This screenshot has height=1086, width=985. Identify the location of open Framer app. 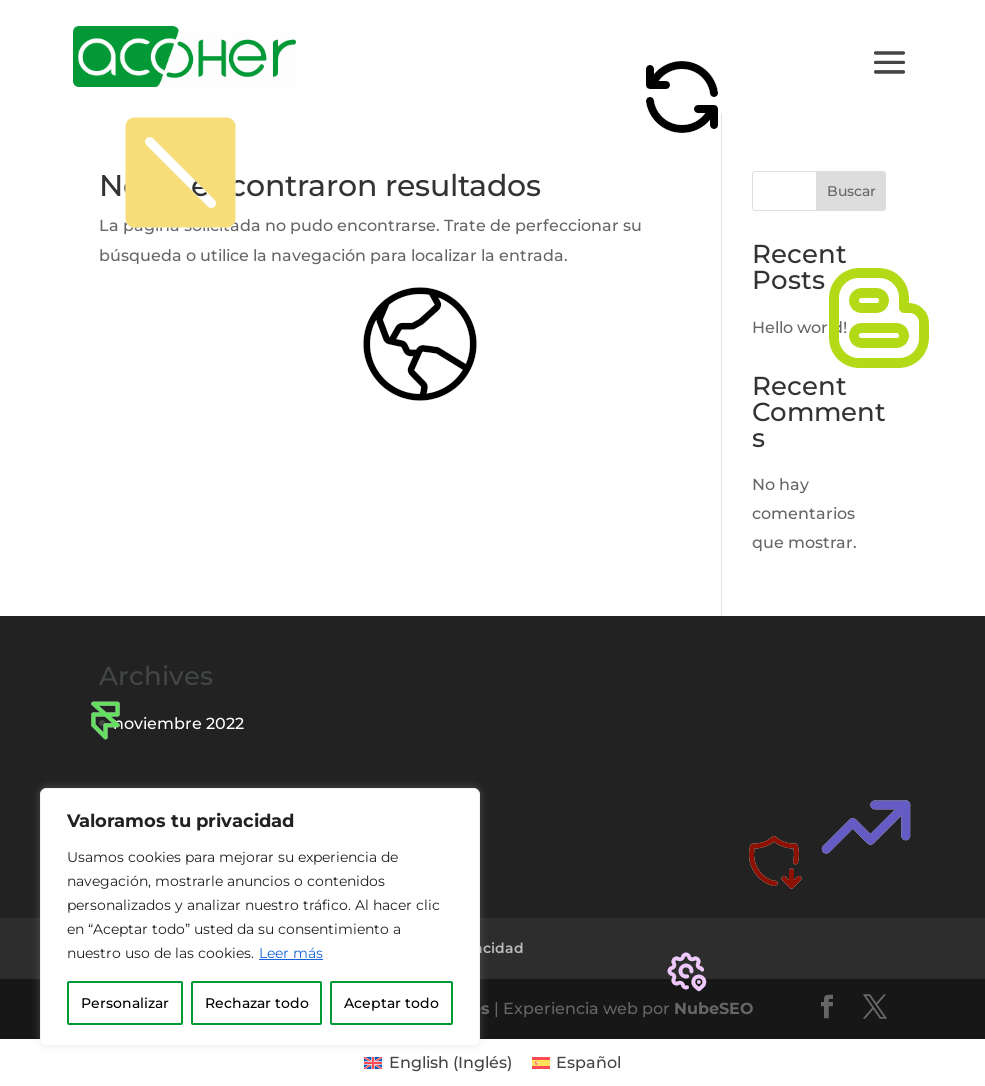
(105, 718).